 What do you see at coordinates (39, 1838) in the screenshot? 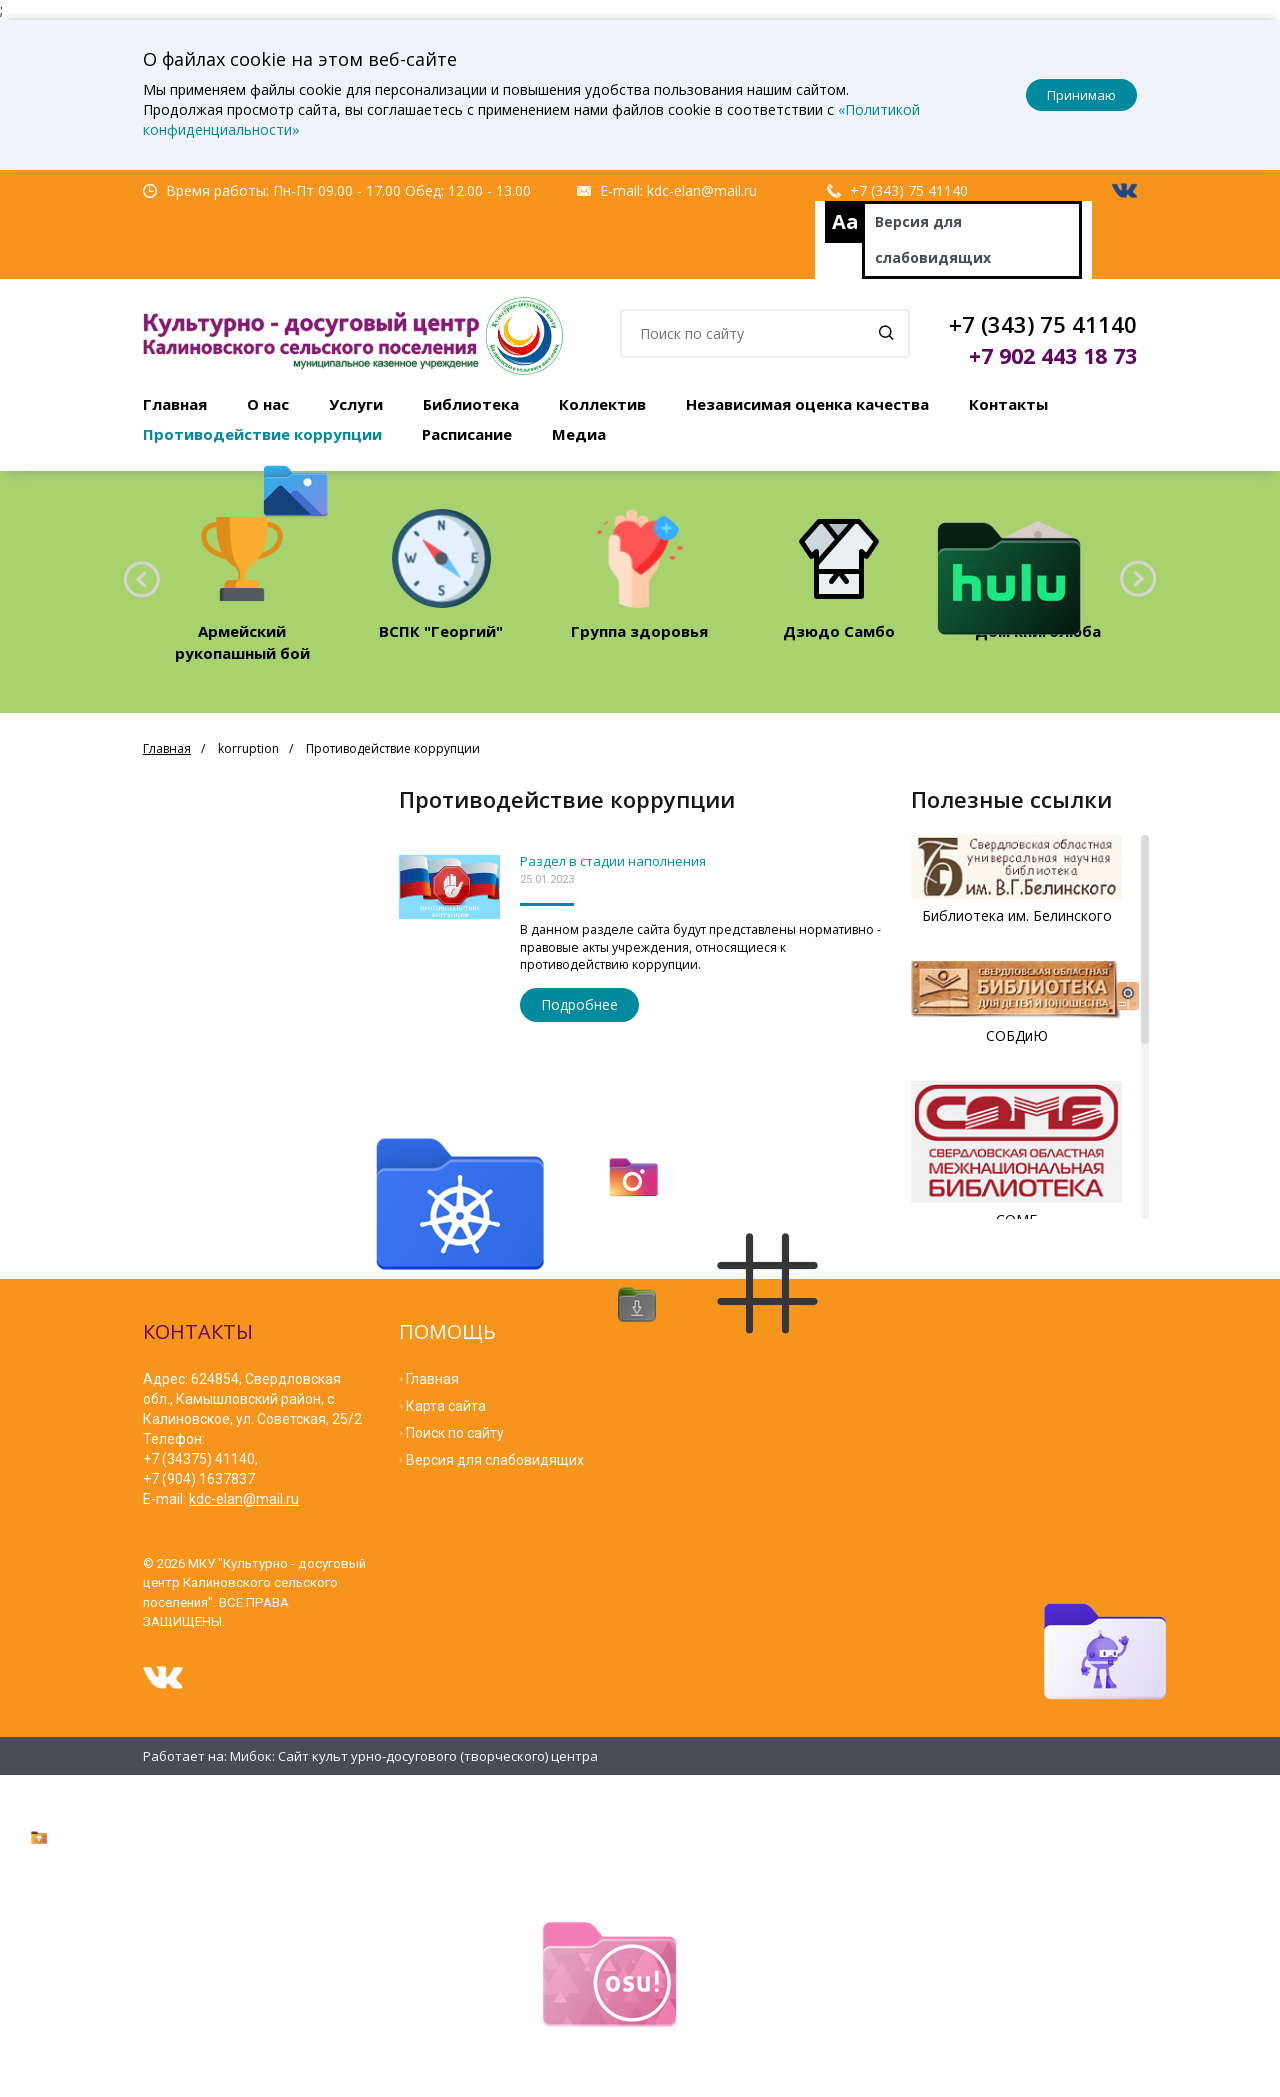
I see `open sketch app project files` at bounding box center [39, 1838].